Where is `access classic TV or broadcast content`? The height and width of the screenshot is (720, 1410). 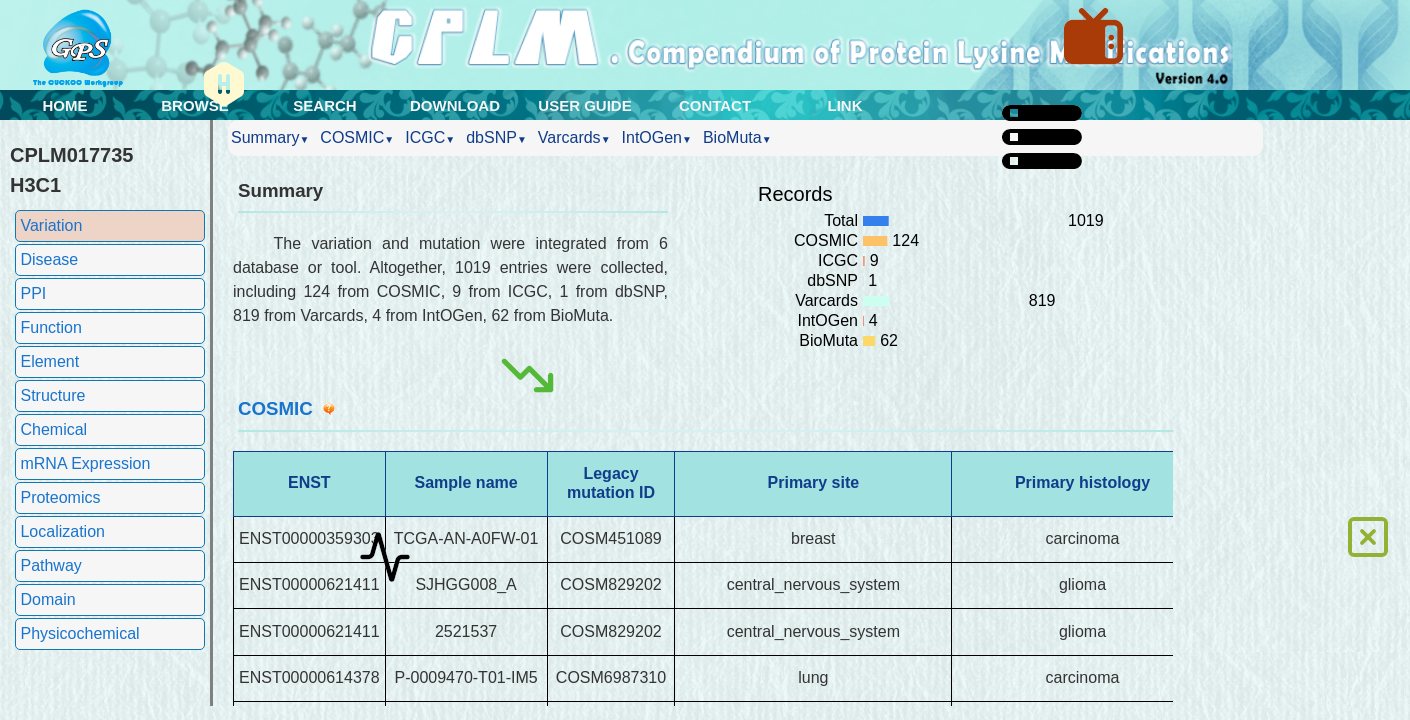
access classic TV or broadcast content is located at coordinates (1093, 37).